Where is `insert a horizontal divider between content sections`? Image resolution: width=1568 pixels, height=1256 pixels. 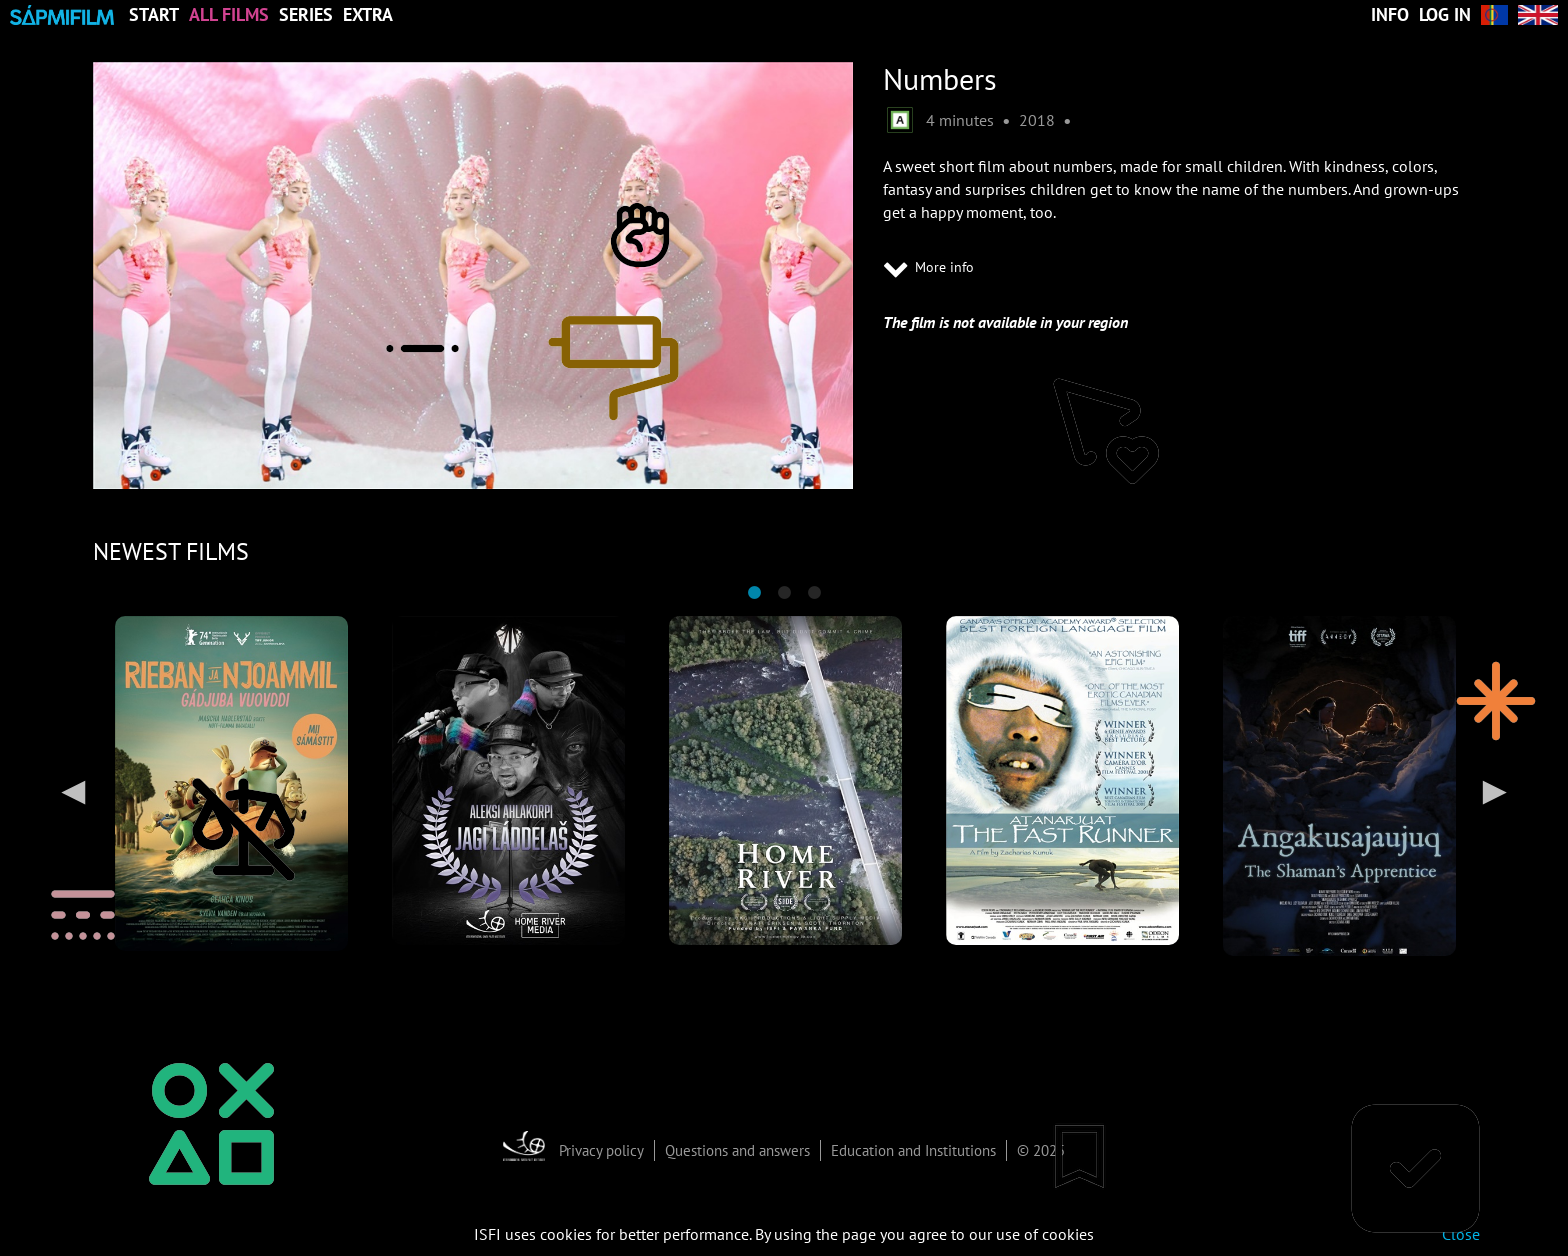 insert a horizontal divider between content sections is located at coordinates (422, 348).